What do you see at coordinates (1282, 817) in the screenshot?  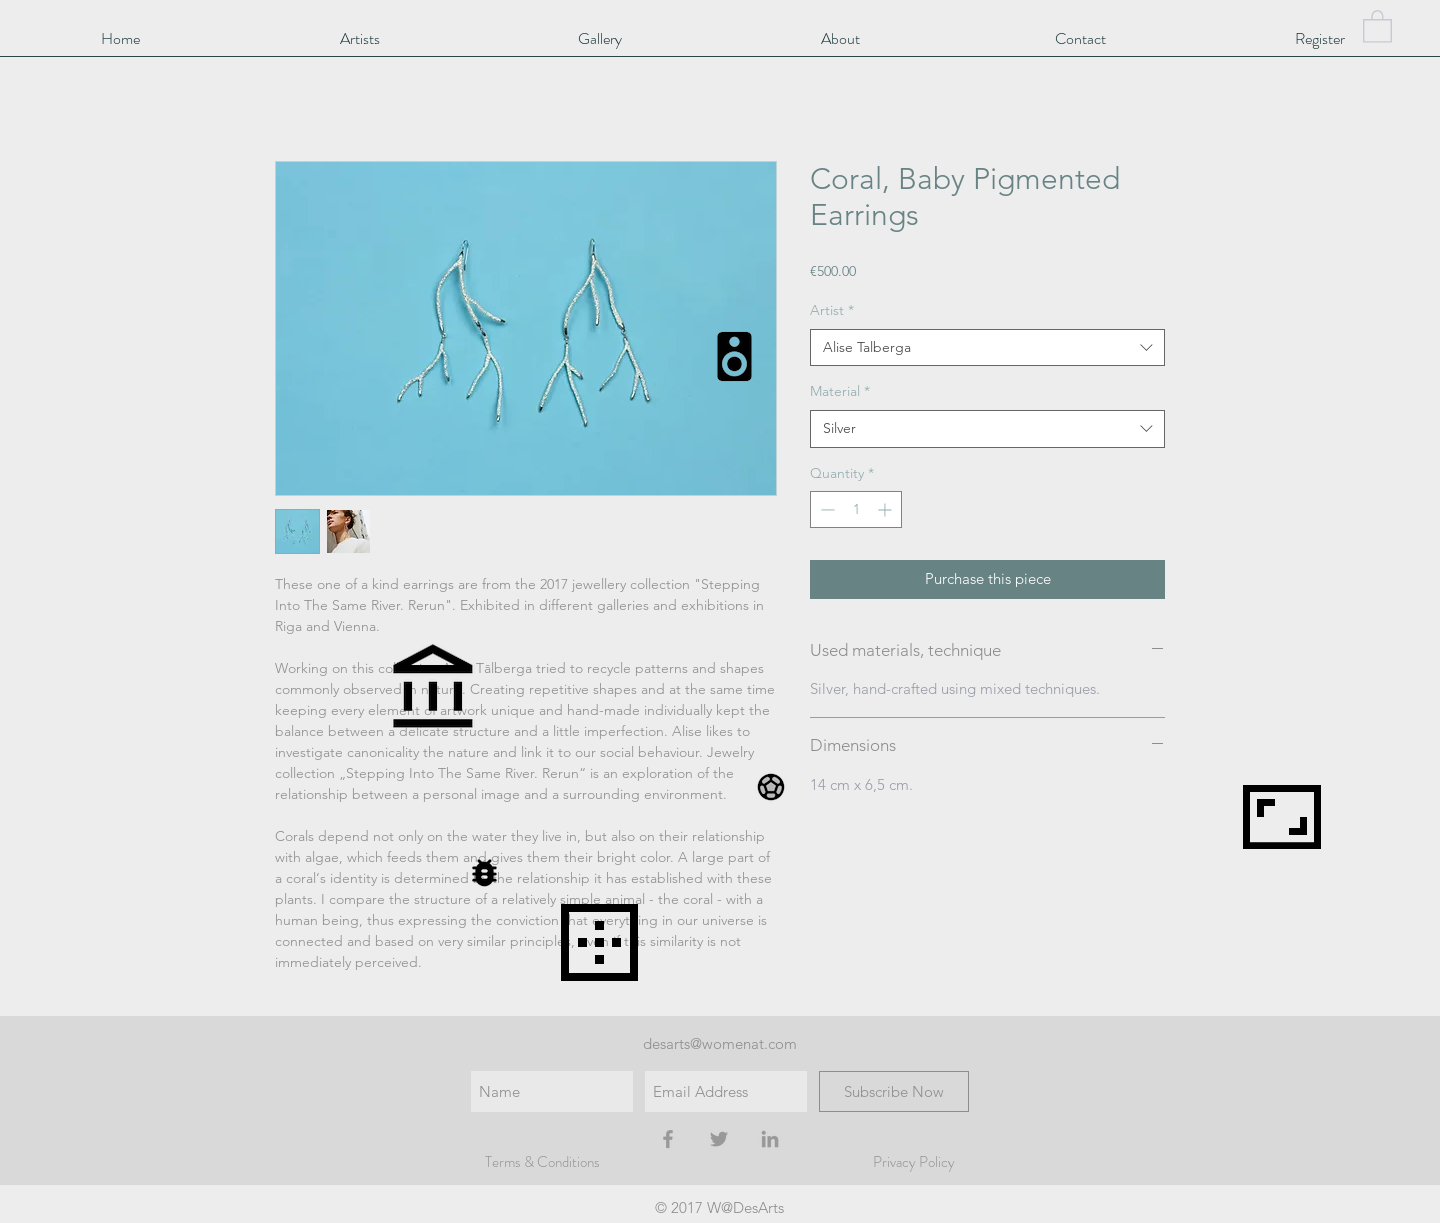 I see `adjust aspect ratio settings` at bounding box center [1282, 817].